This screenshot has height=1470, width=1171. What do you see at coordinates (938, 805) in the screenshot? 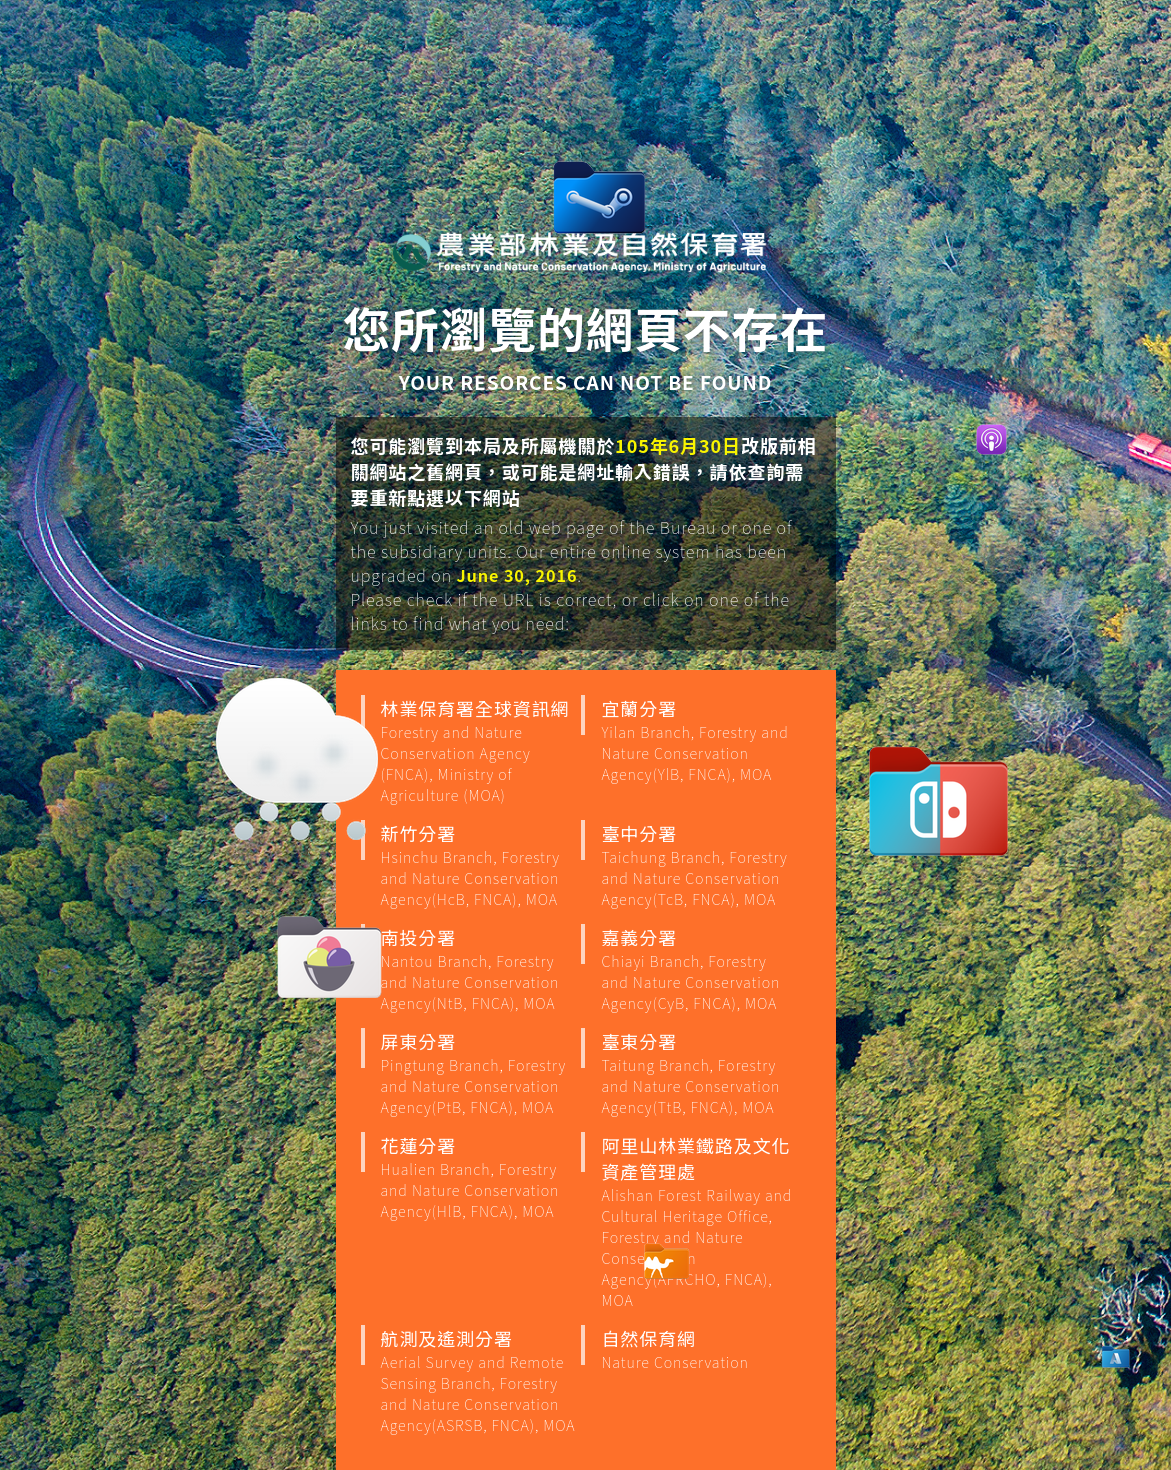
I see `folder containing nintendo switch games or related files` at bounding box center [938, 805].